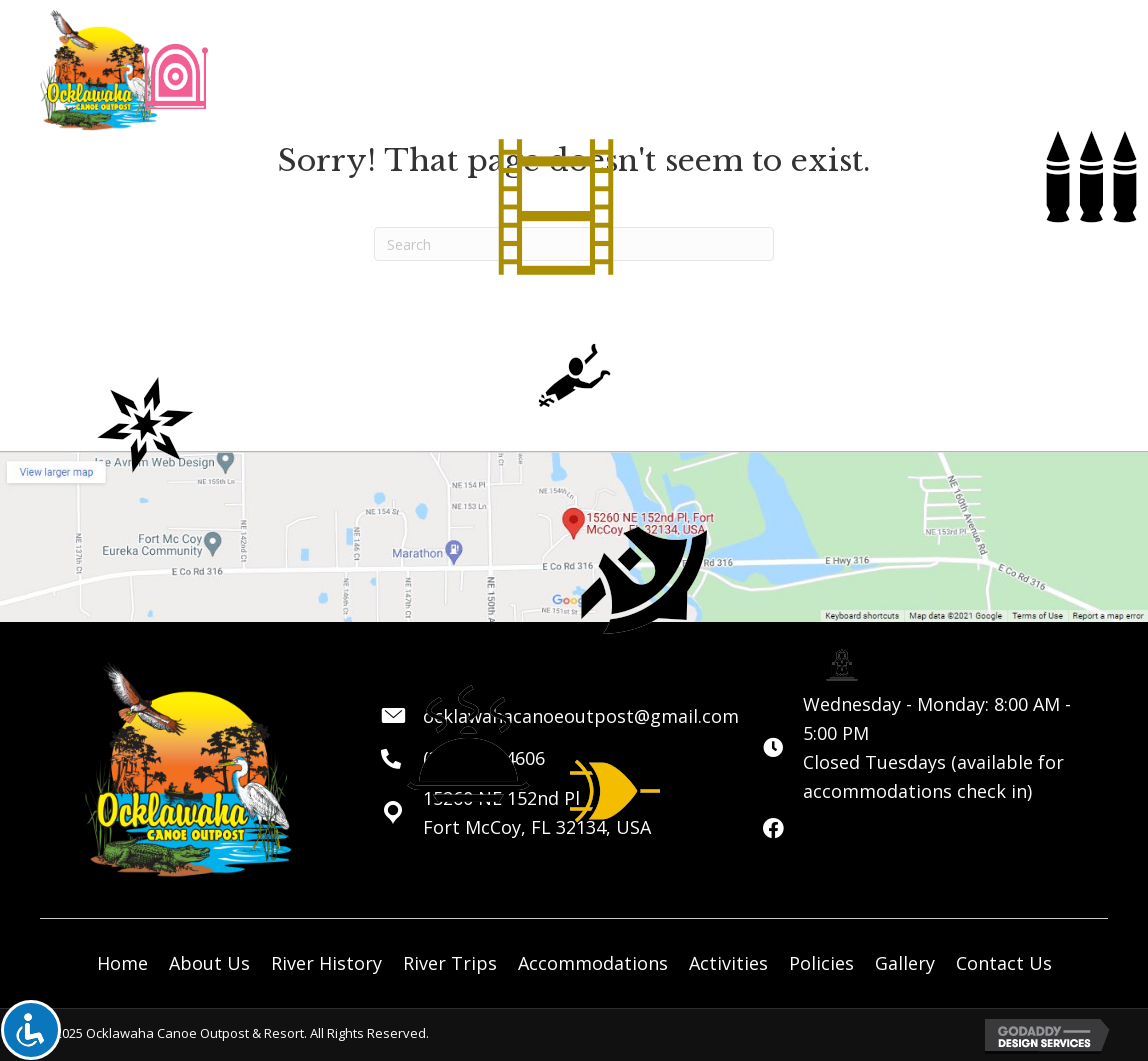  Describe the element at coordinates (574, 375) in the screenshot. I see `indicates a crawling or stealth movement mode` at that location.